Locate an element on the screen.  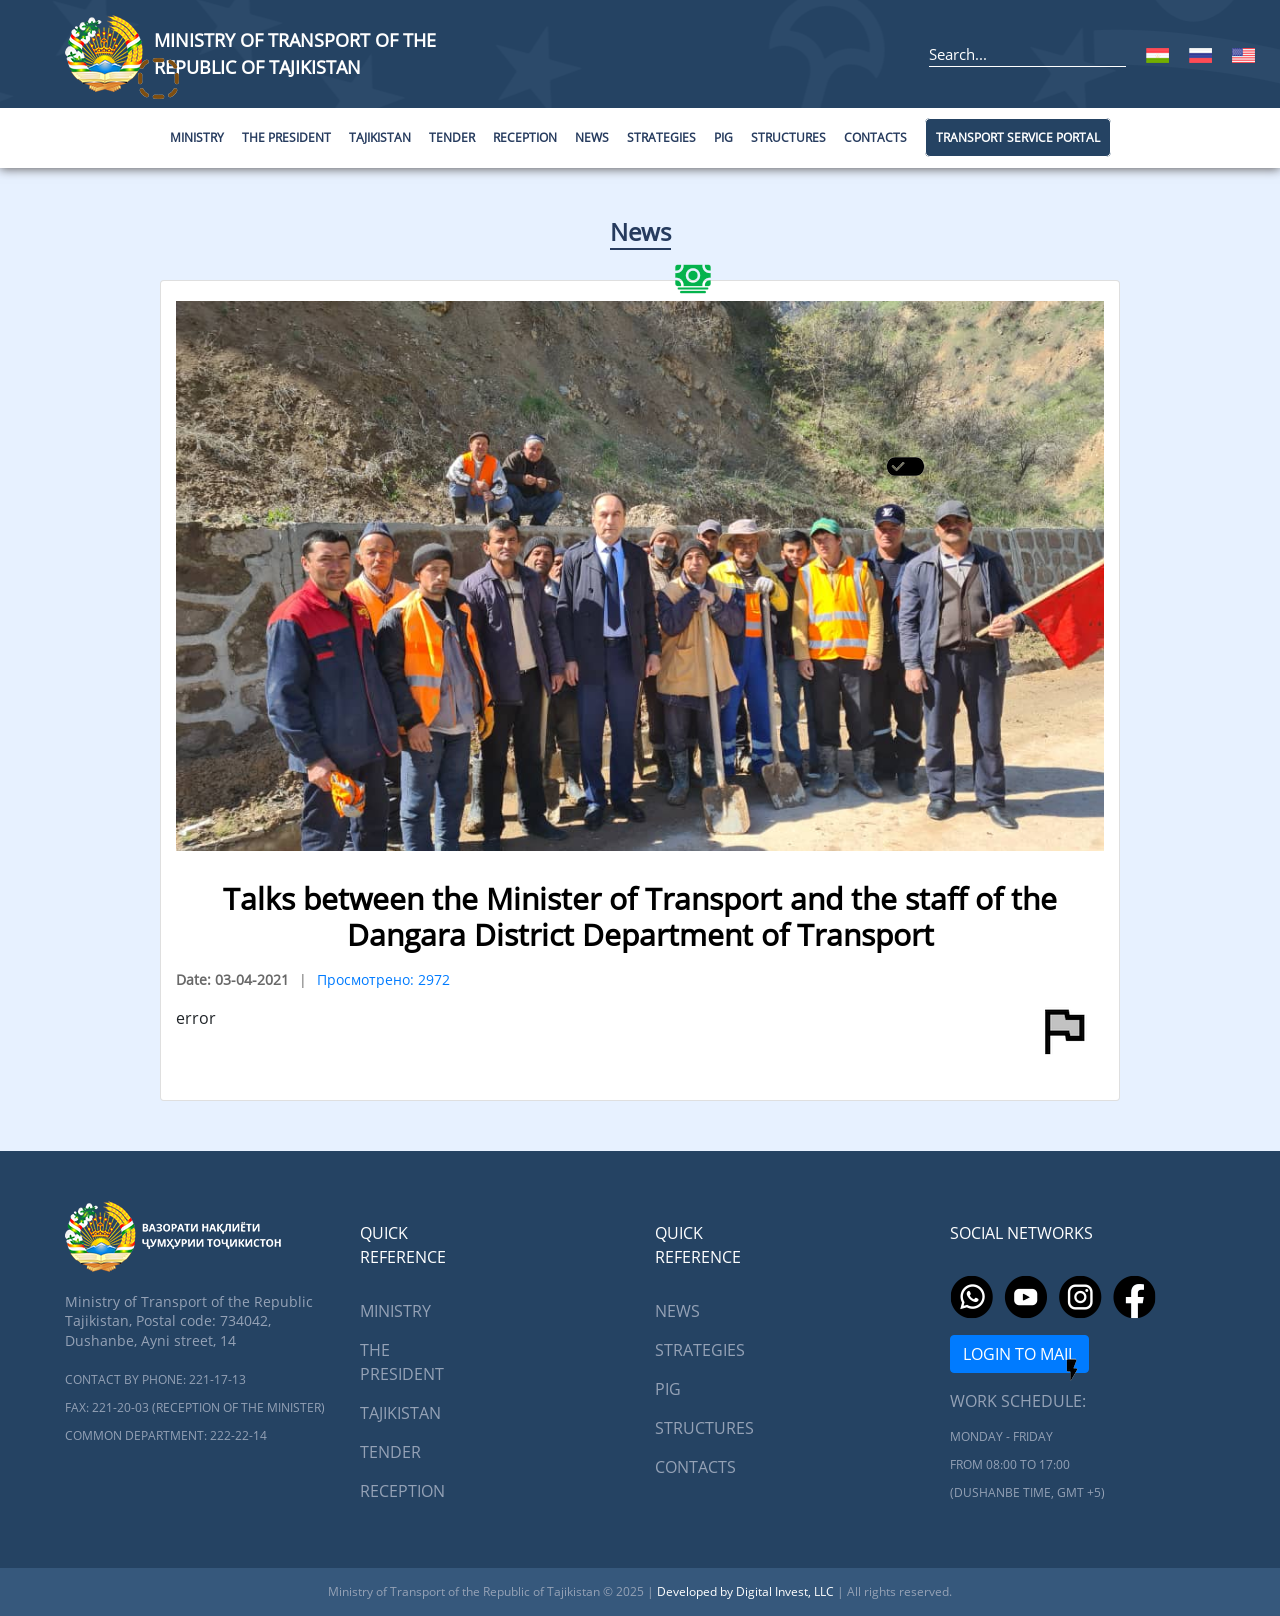
view your cash balance is located at coordinates (693, 279).